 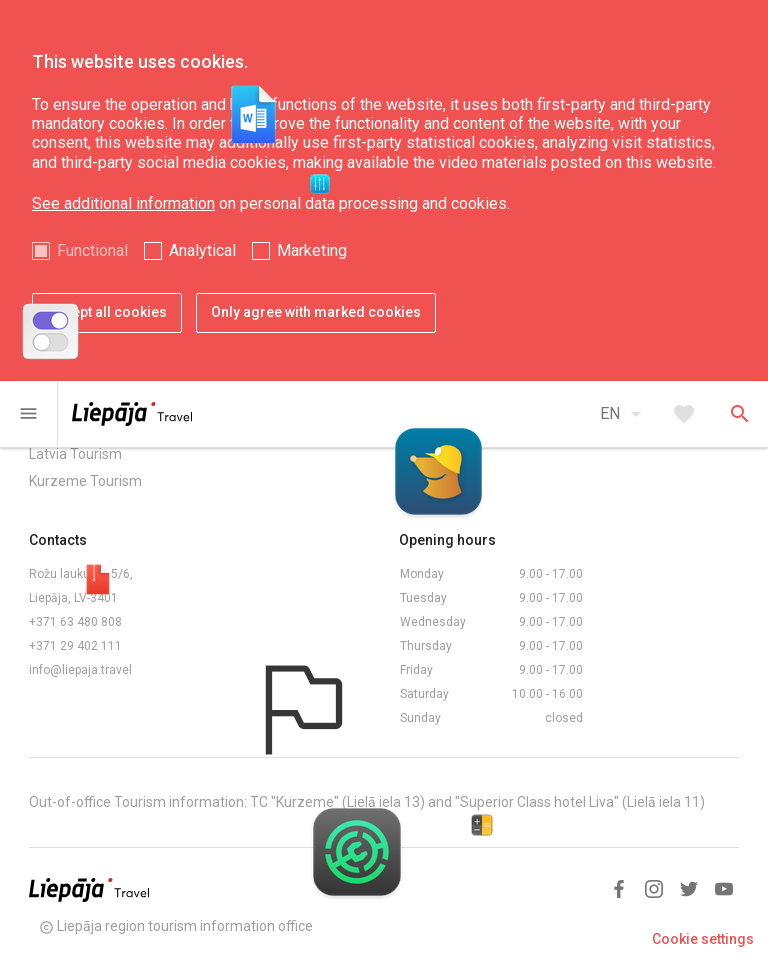 I want to click on open system tweaks or customization settings, so click(x=50, y=331).